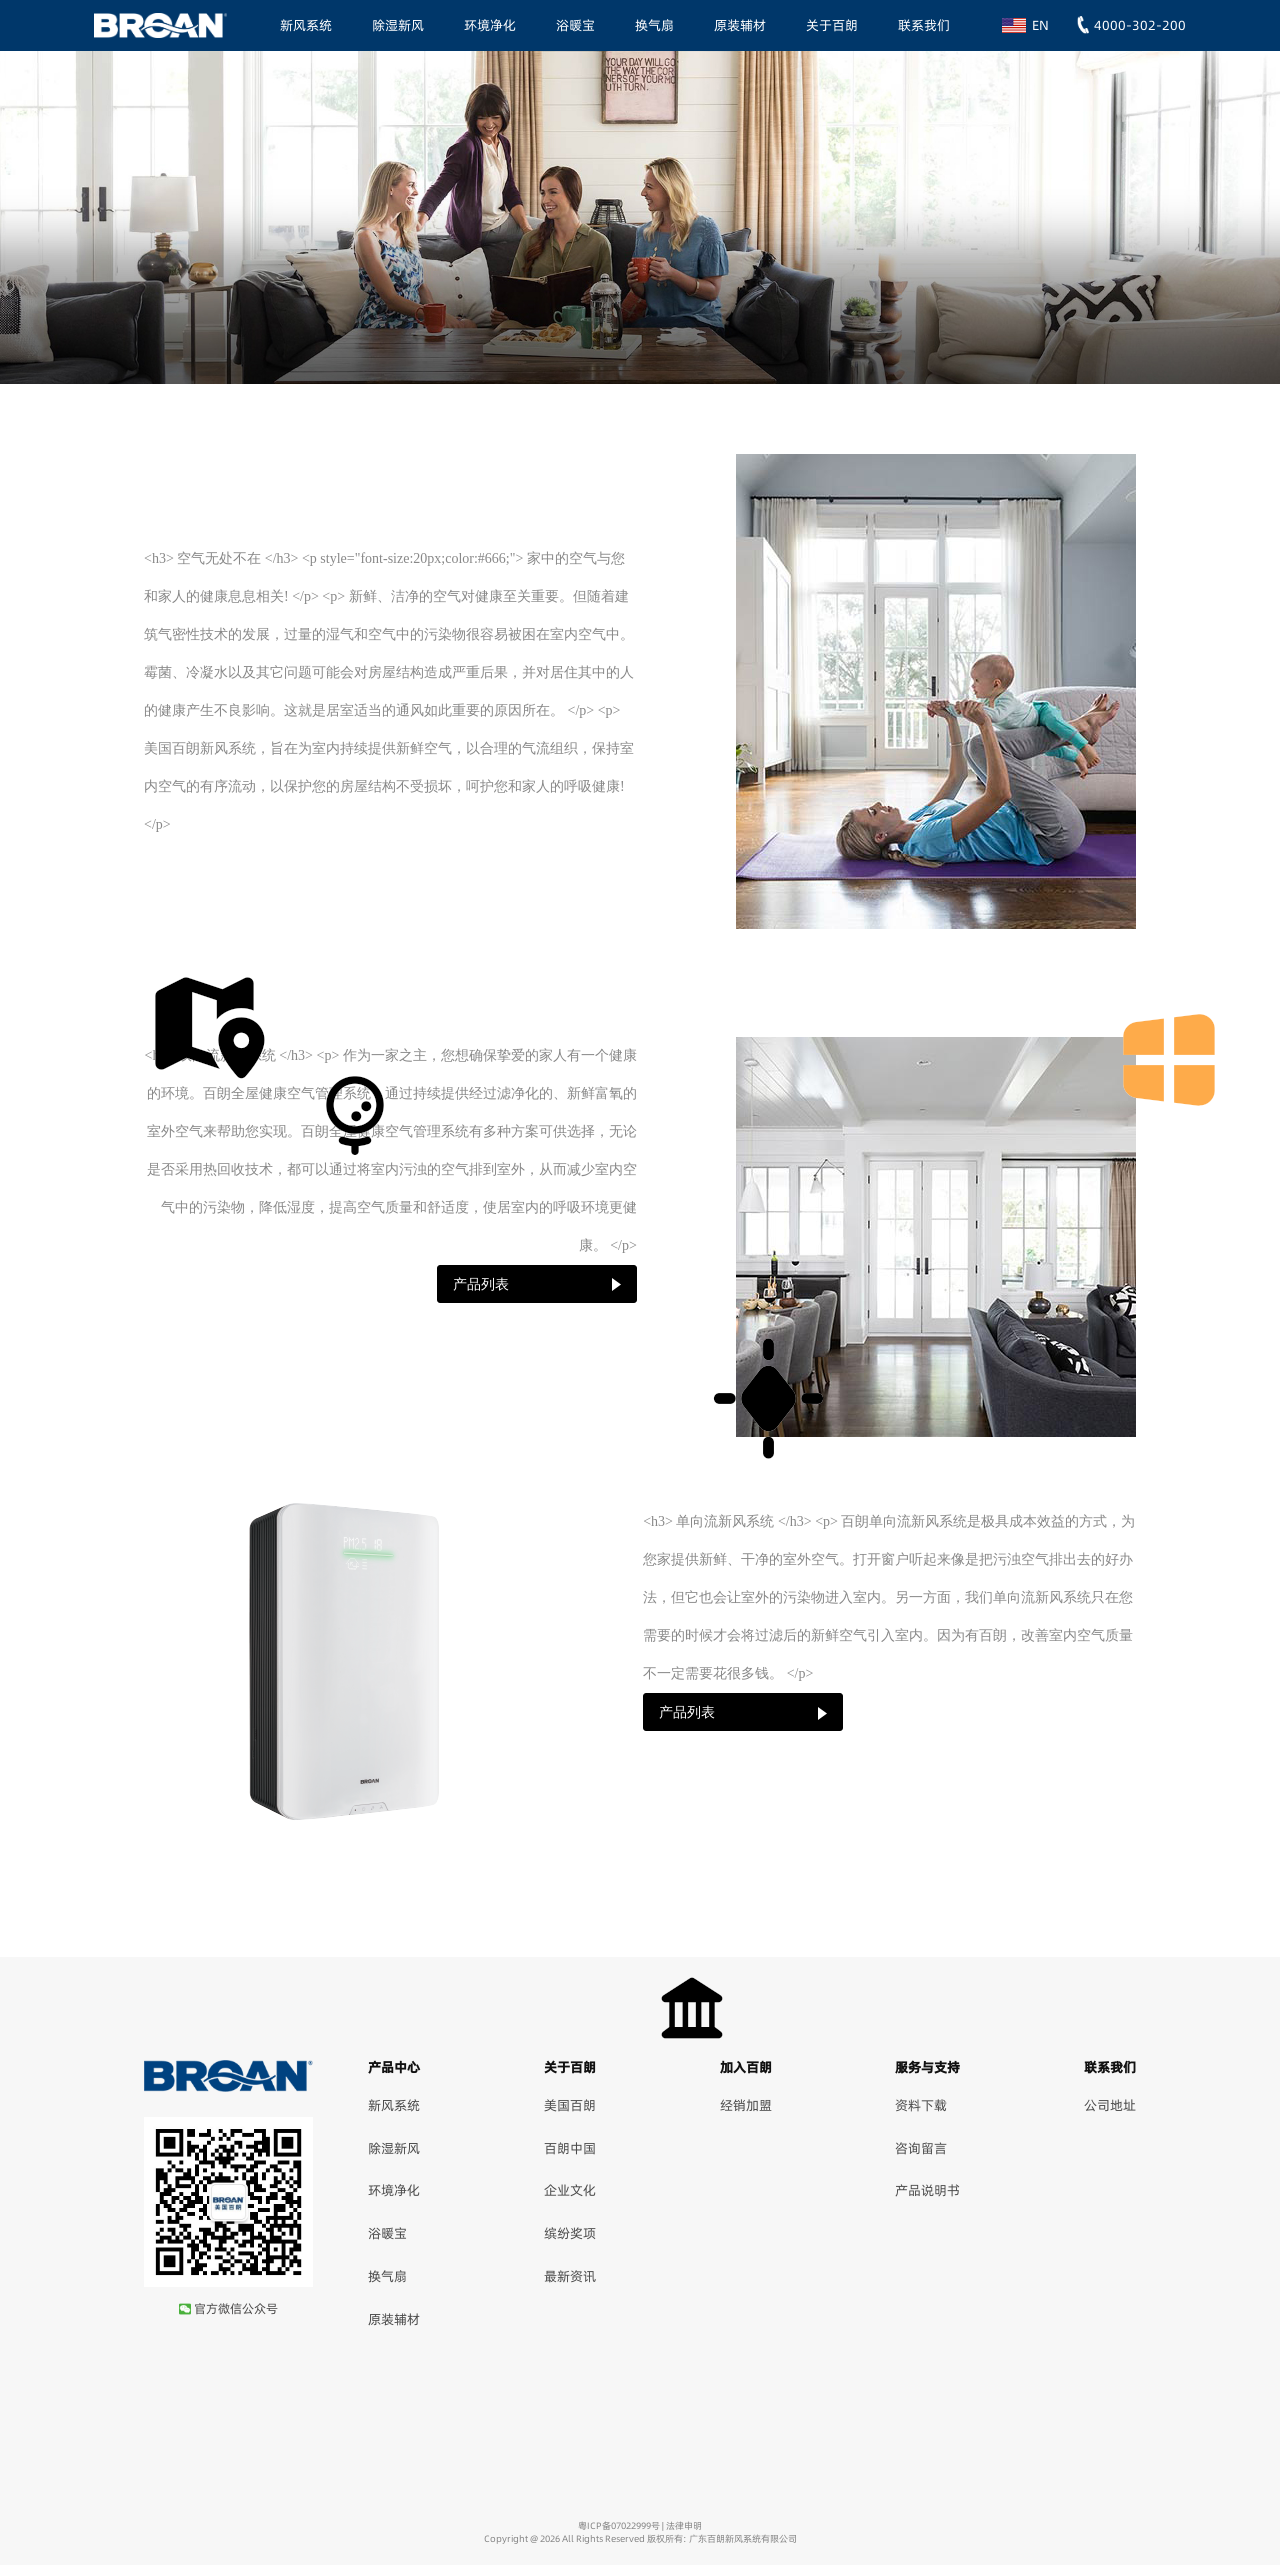 The width and height of the screenshot is (1280, 2565). What do you see at coordinates (204, 1023) in the screenshot?
I see `view map with pinned location` at bounding box center [204, 1023].